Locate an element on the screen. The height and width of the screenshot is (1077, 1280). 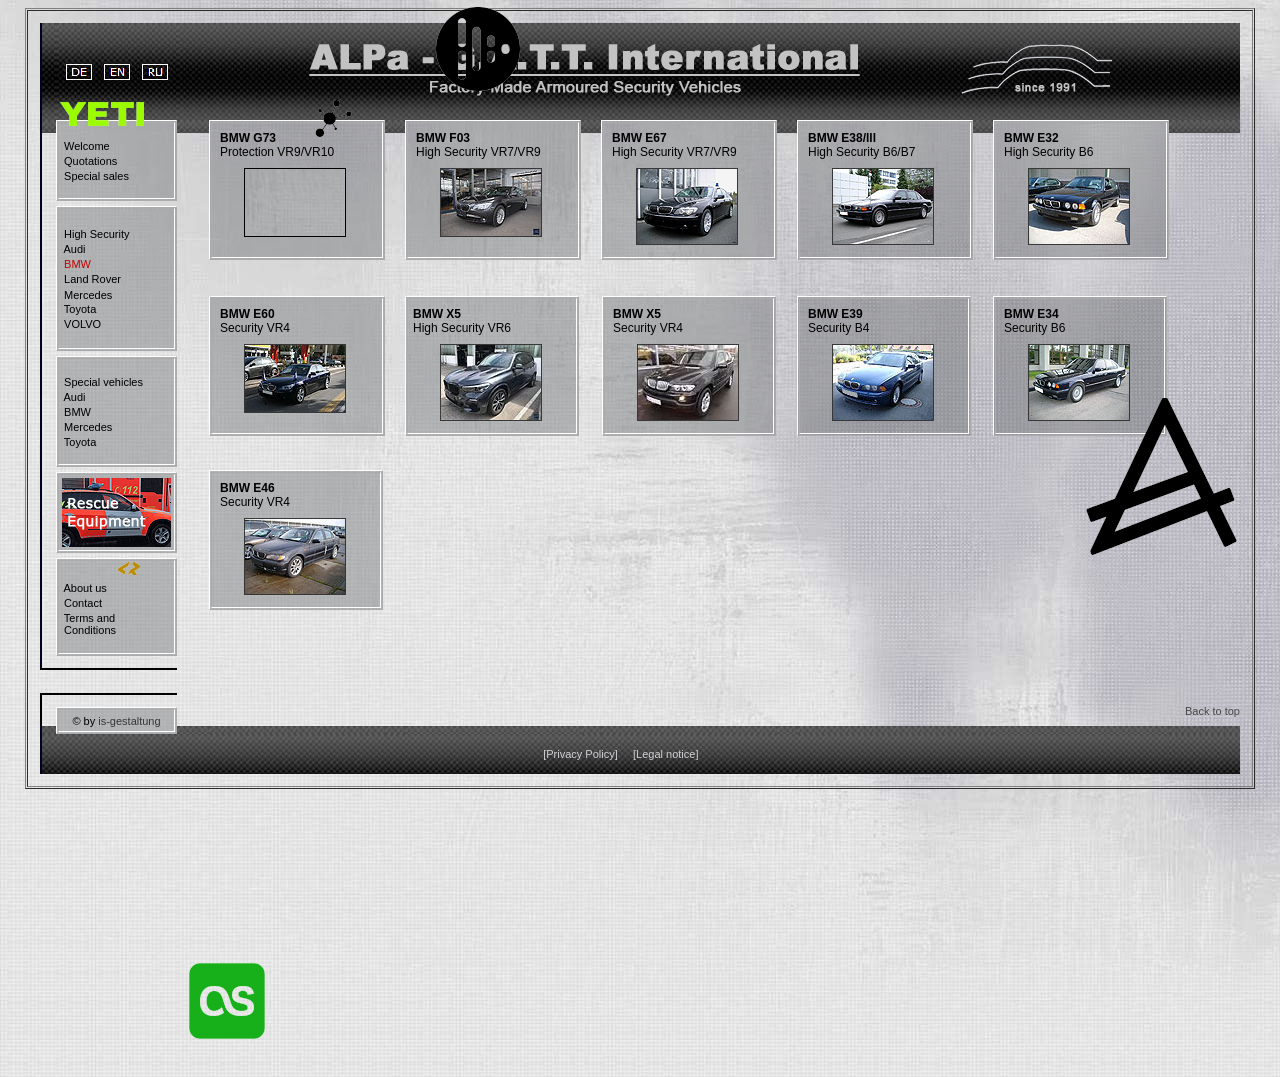
open audioboom podcast platform is located at coordinates (478, 49).